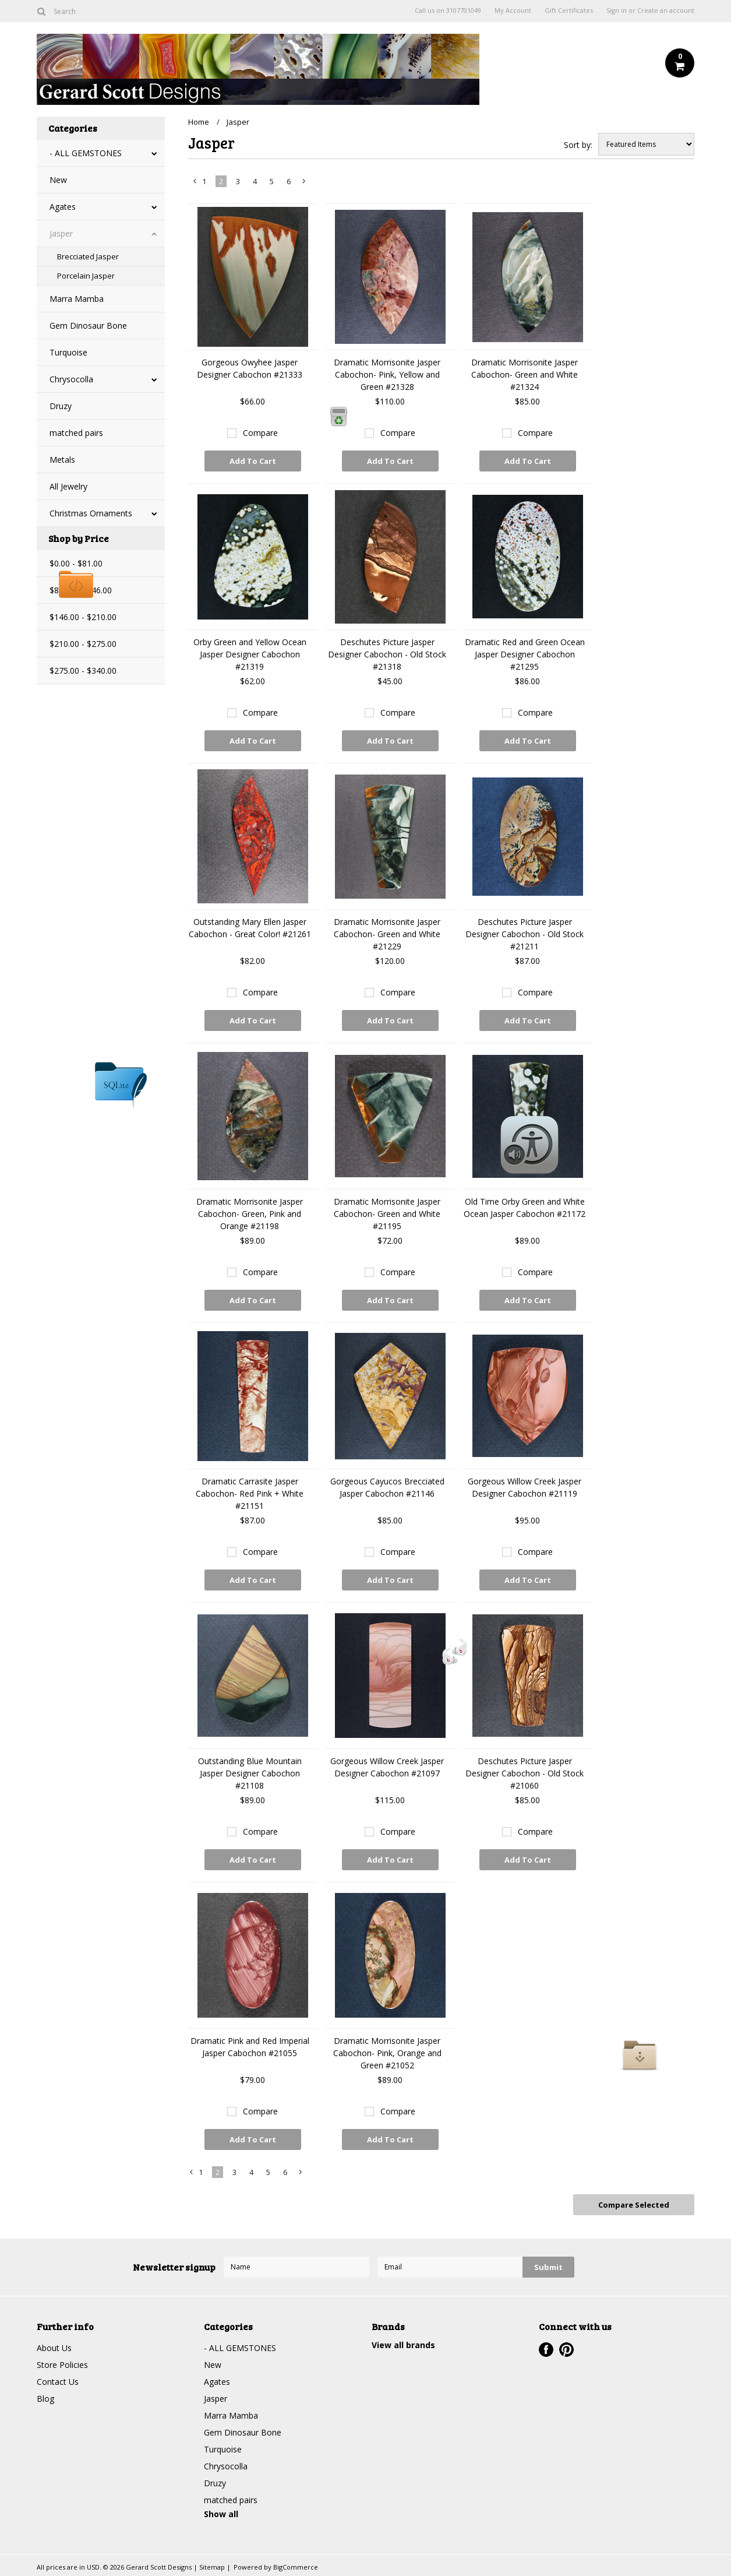 The image size is (731, 2576). Describe the element at coordinates (454, 1652) in the screenshot. I see `beats fit pro earbuds bluetooth device` at that location.